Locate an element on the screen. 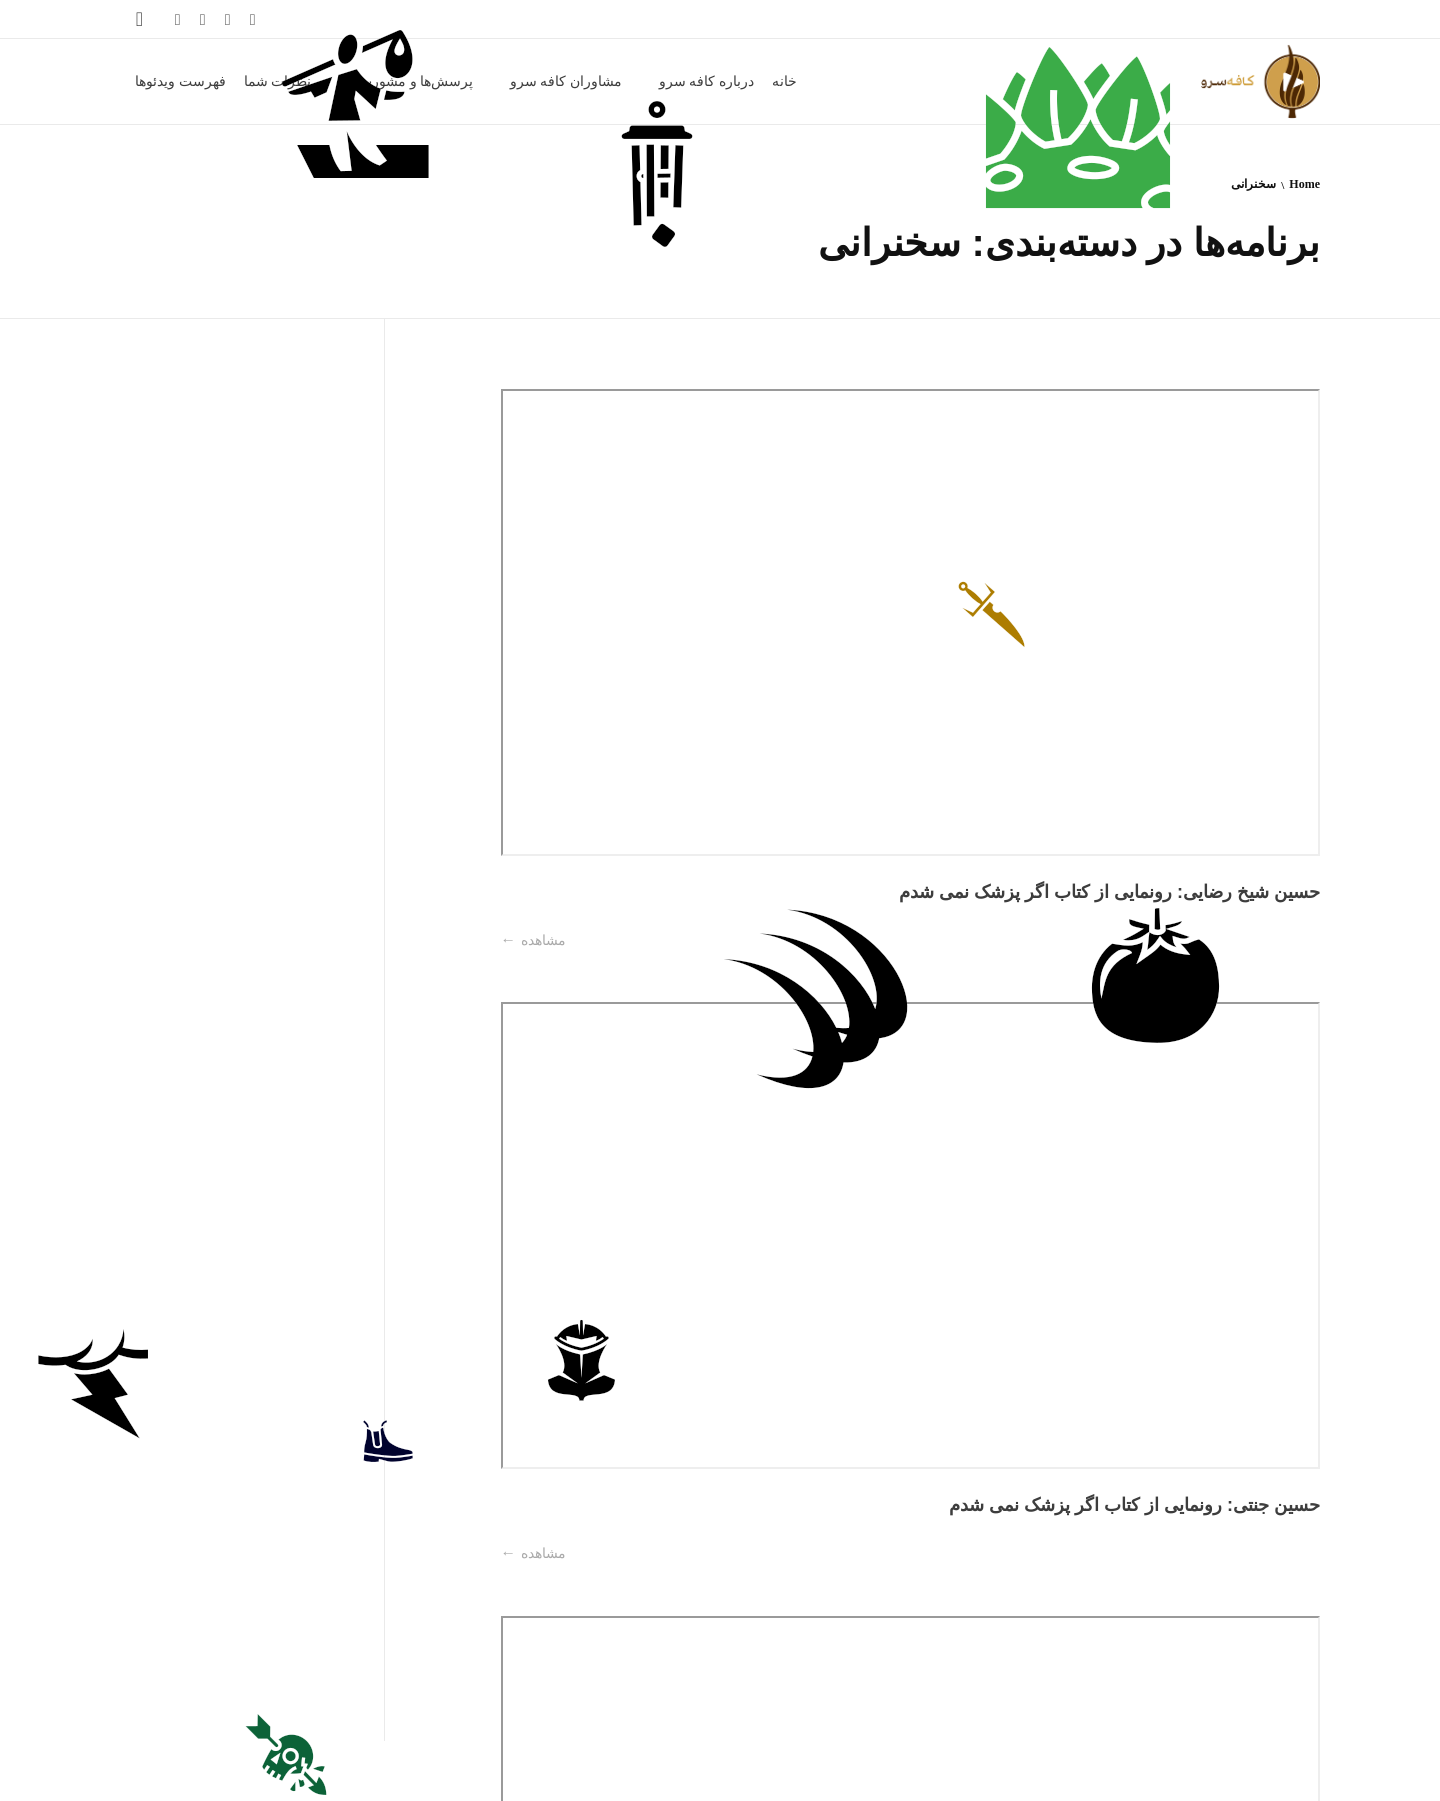 The image size is (1440, 1801). browse footwear or boot options is located at coordinates (387, 1438).